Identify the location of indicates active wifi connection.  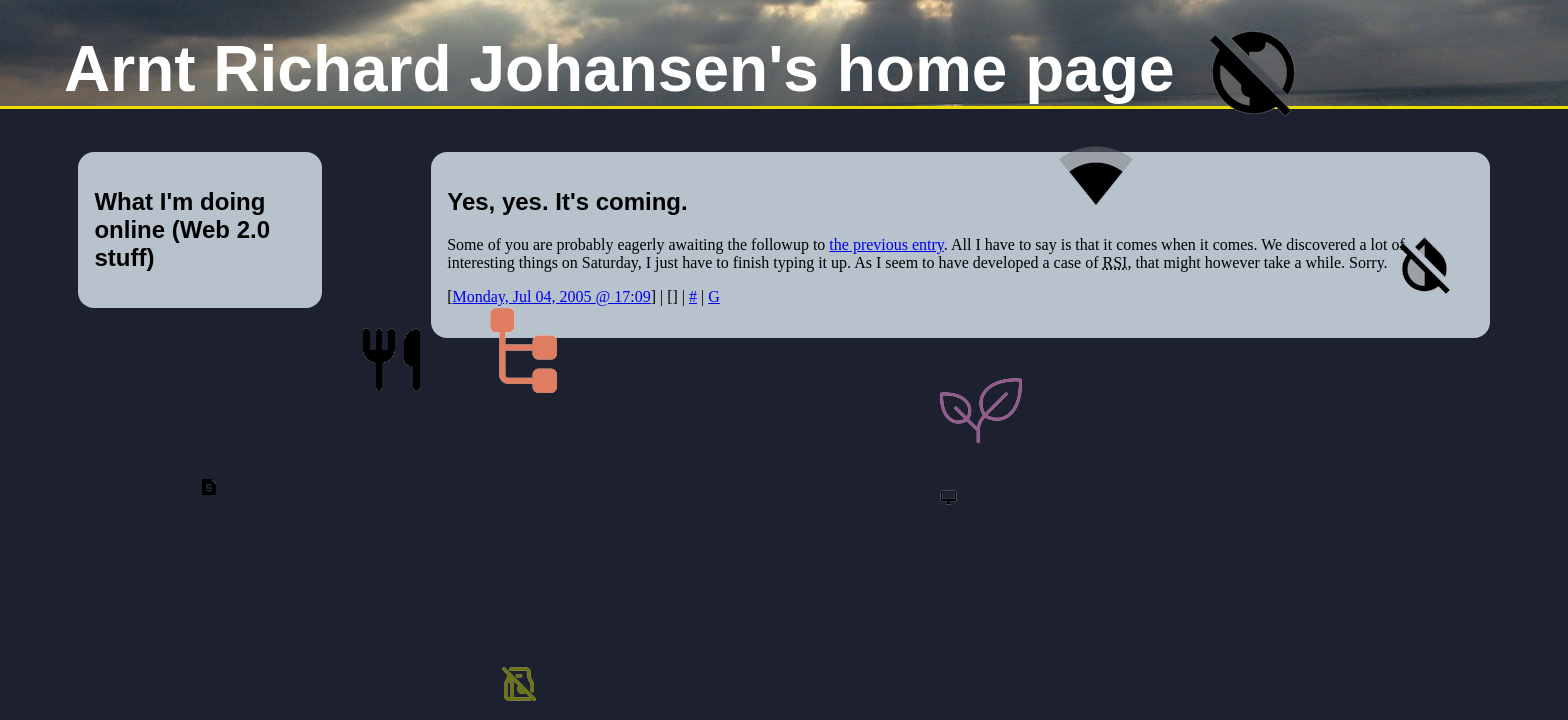
(1096, 175).